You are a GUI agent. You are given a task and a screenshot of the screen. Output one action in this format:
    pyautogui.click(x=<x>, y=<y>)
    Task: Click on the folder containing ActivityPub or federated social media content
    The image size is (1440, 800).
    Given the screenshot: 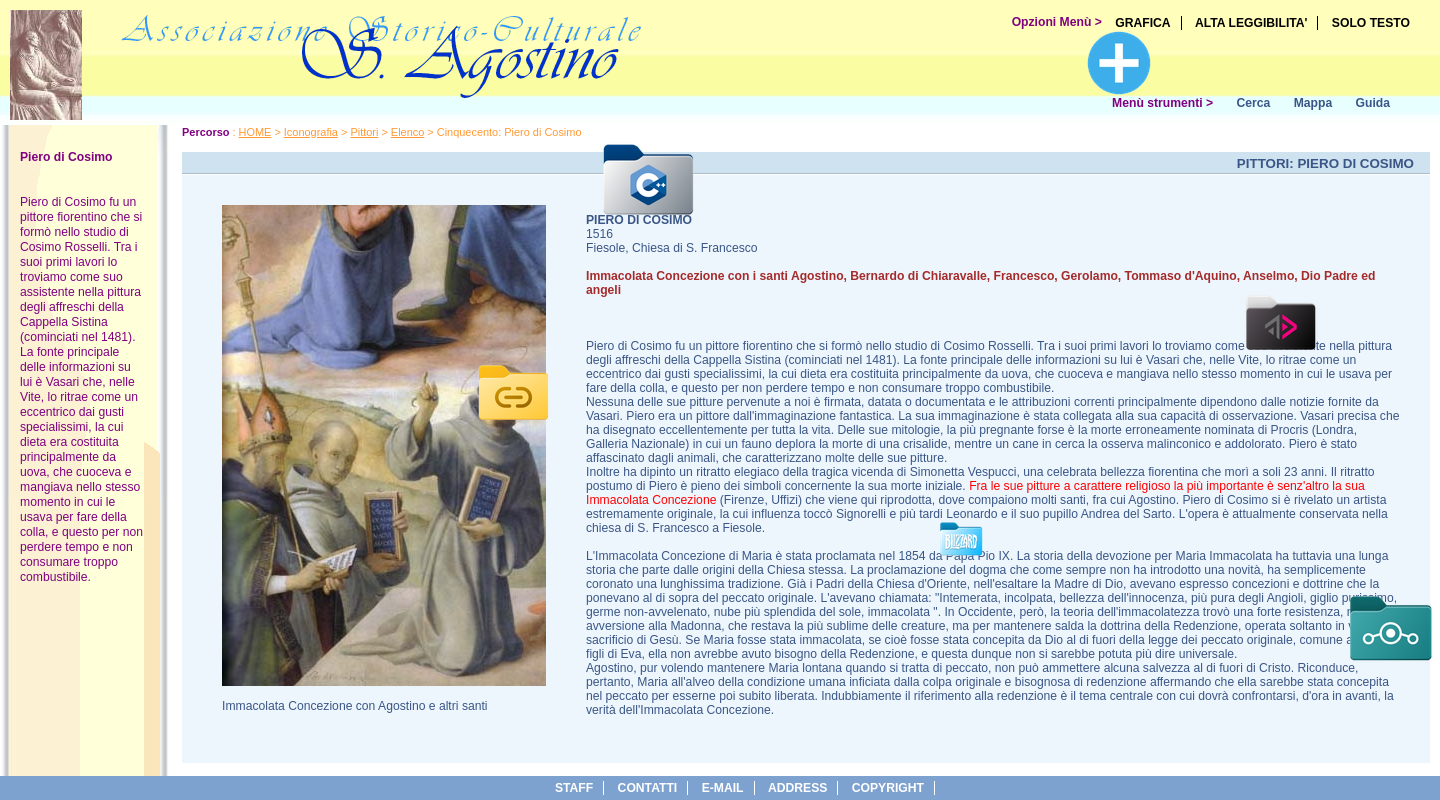 What is the action you would take?
    pyautogui.click(x=1280, y=324)
    